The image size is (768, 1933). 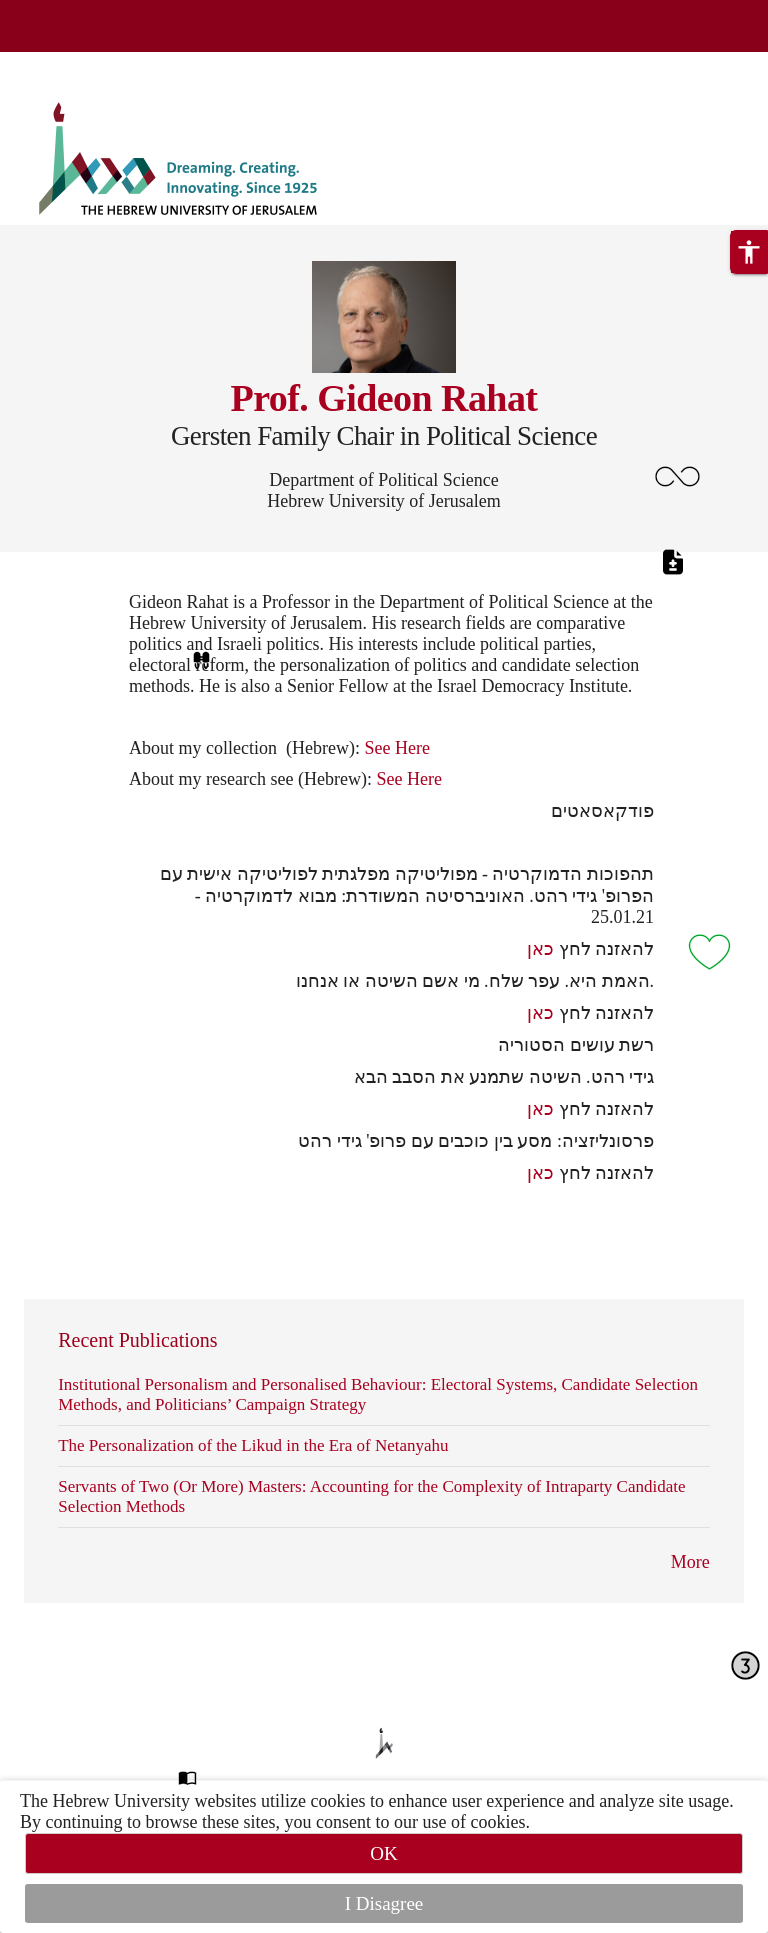 What do you see at coordinates (187, 1777) in the screenshot?
I see `import contacts from address book` at bounding box center [187, 1777].